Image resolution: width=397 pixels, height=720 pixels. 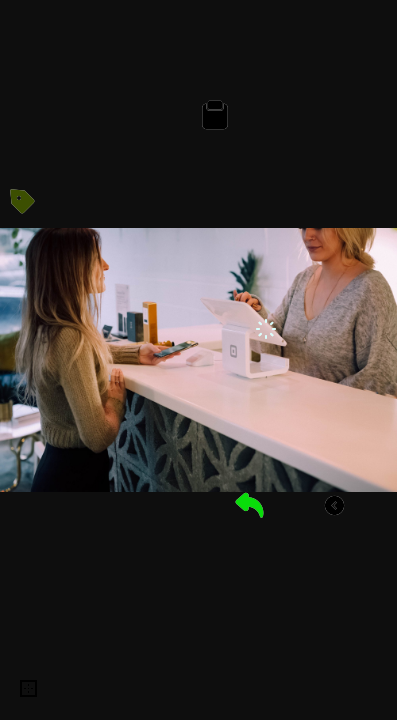 What do you see at coordinates (215, 115) in the screenshot?
I see `copy to clipboard` at bounding box center [215, 115].